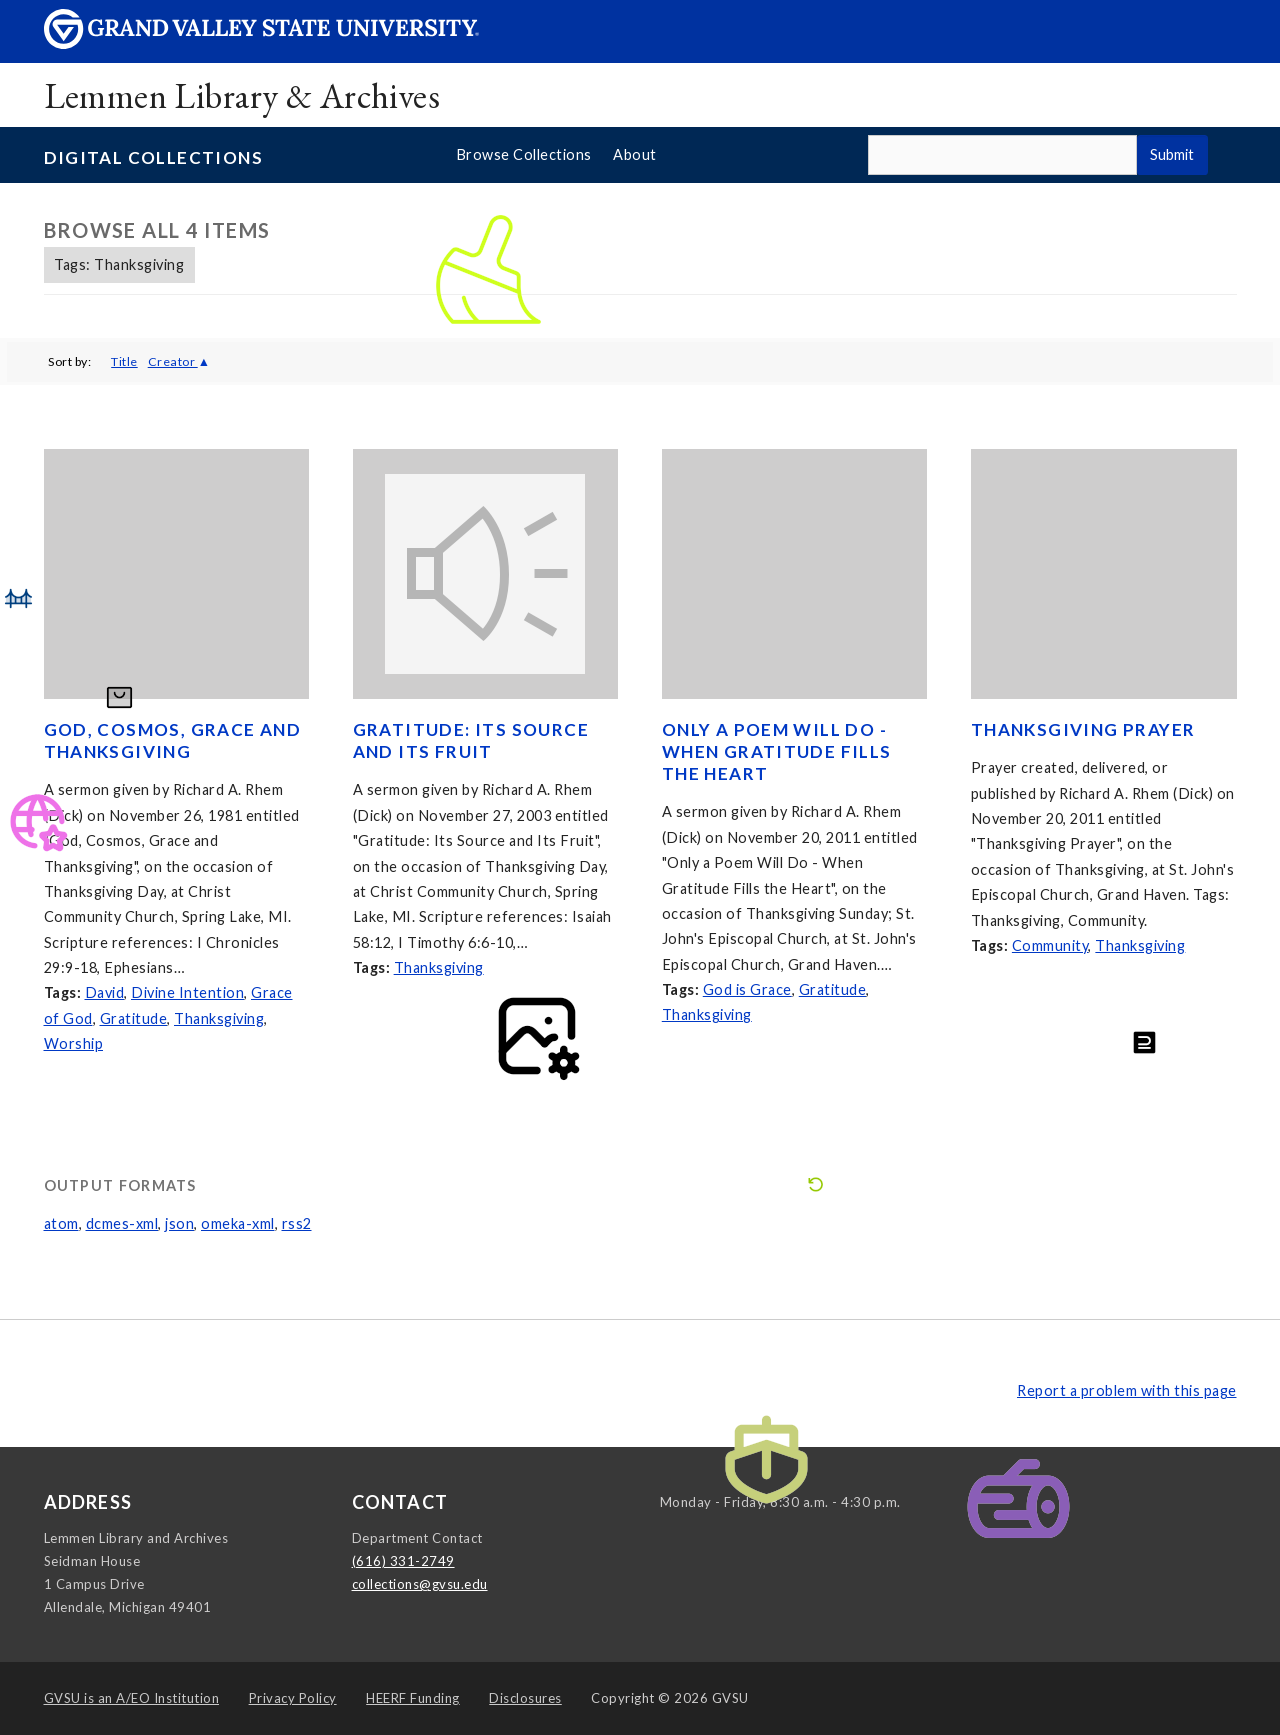  I want to click on access boat or marine transportation options, so click(766, 1459).